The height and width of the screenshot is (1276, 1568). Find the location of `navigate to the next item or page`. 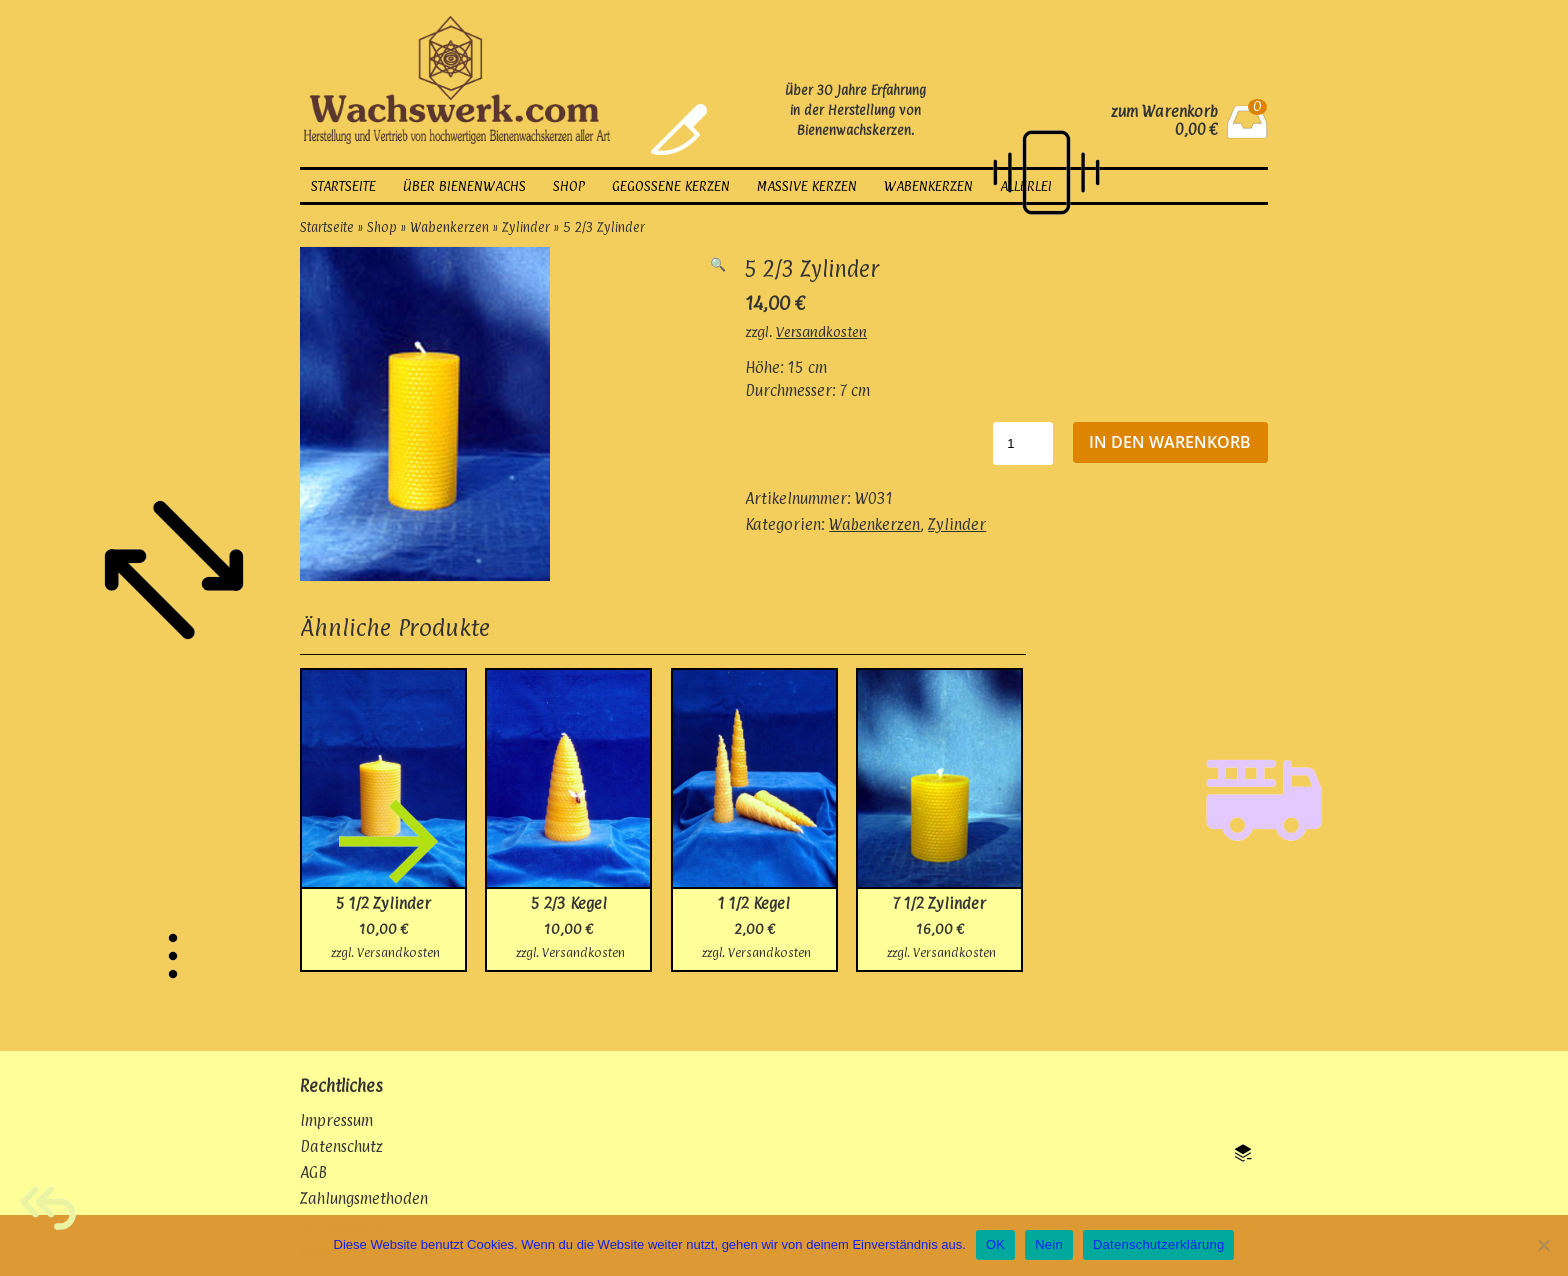

navigate to the next item or page is located at coordinates (388, 841).